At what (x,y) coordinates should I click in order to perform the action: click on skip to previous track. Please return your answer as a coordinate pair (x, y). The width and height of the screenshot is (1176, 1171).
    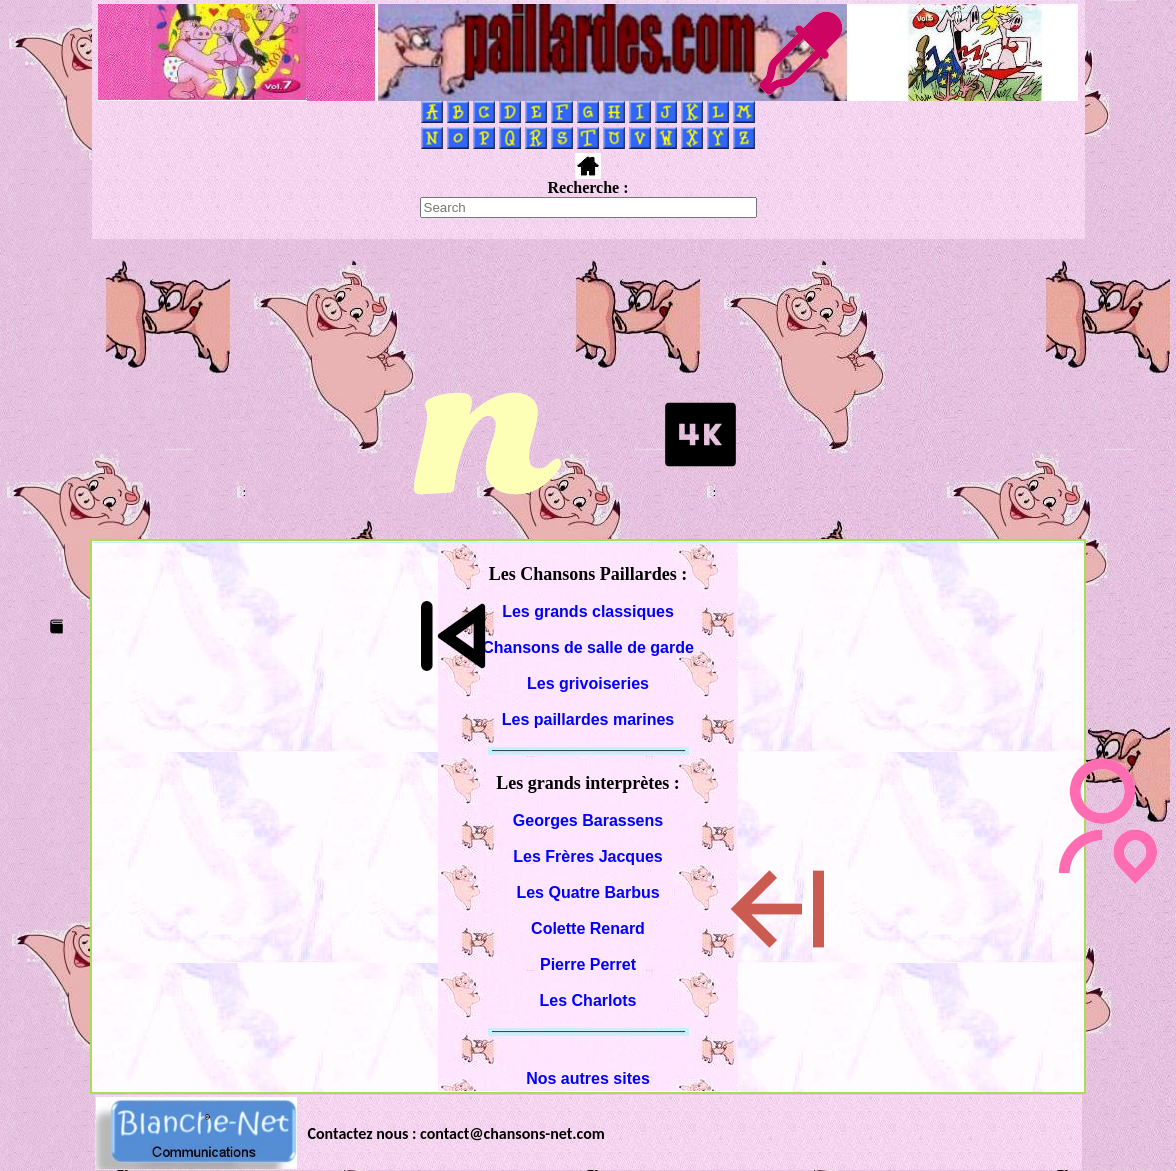
    Looking at the image, I should click on (456, 636).